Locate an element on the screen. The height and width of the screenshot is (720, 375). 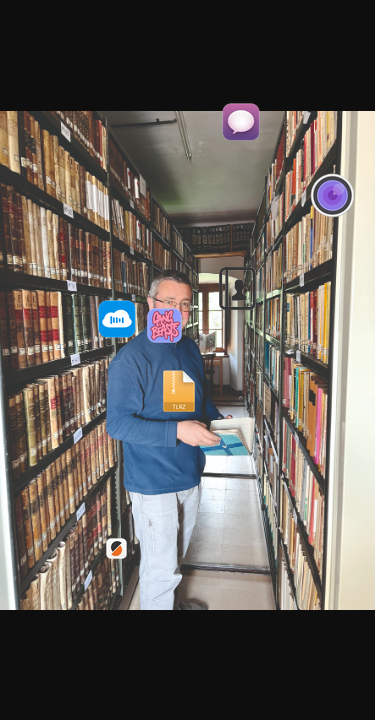
open contacts or address book is located at coordinates (237, 288).